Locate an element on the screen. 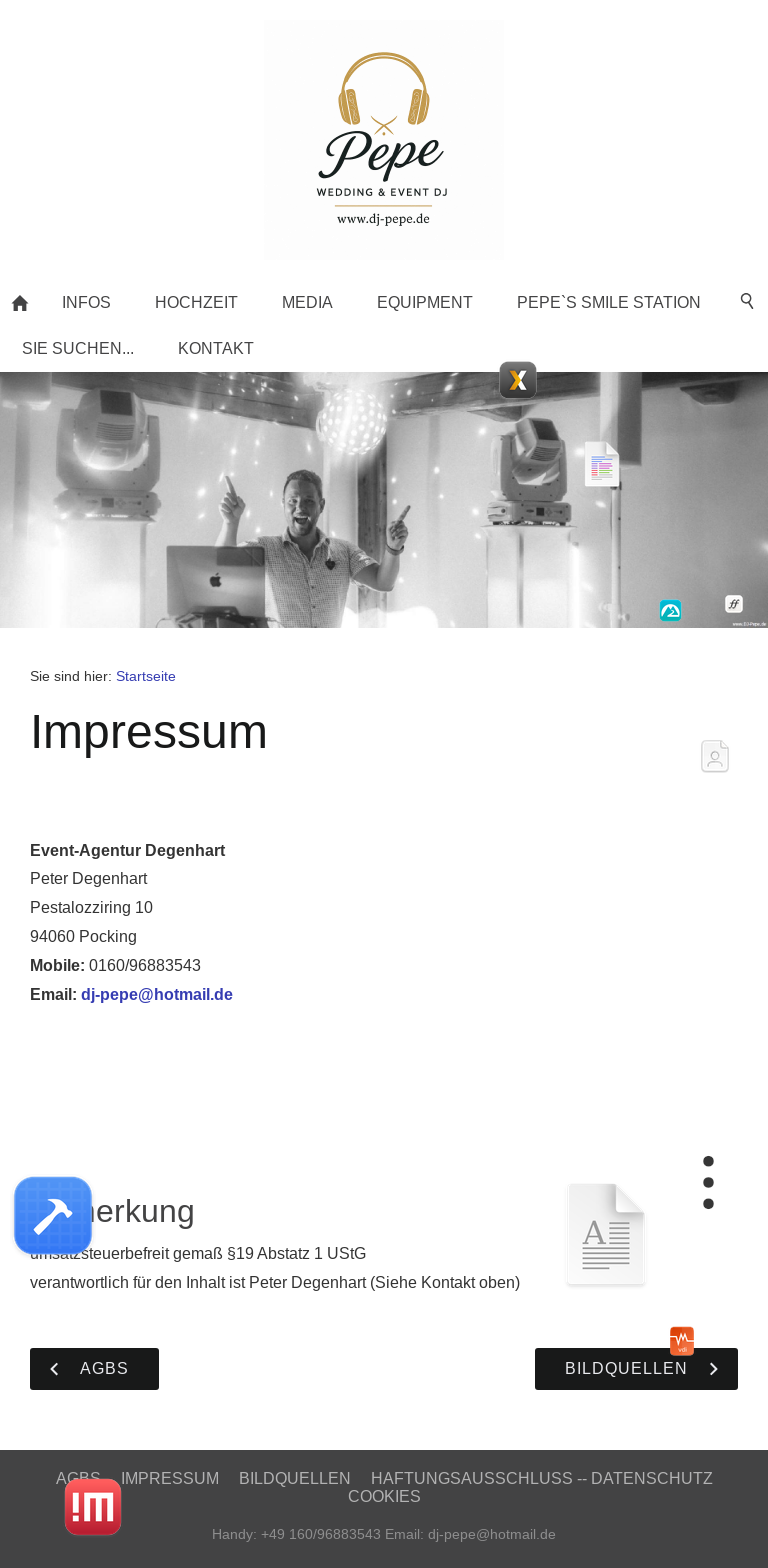  virtualbox virtual disk image file is located at coordinates (682, 1341).